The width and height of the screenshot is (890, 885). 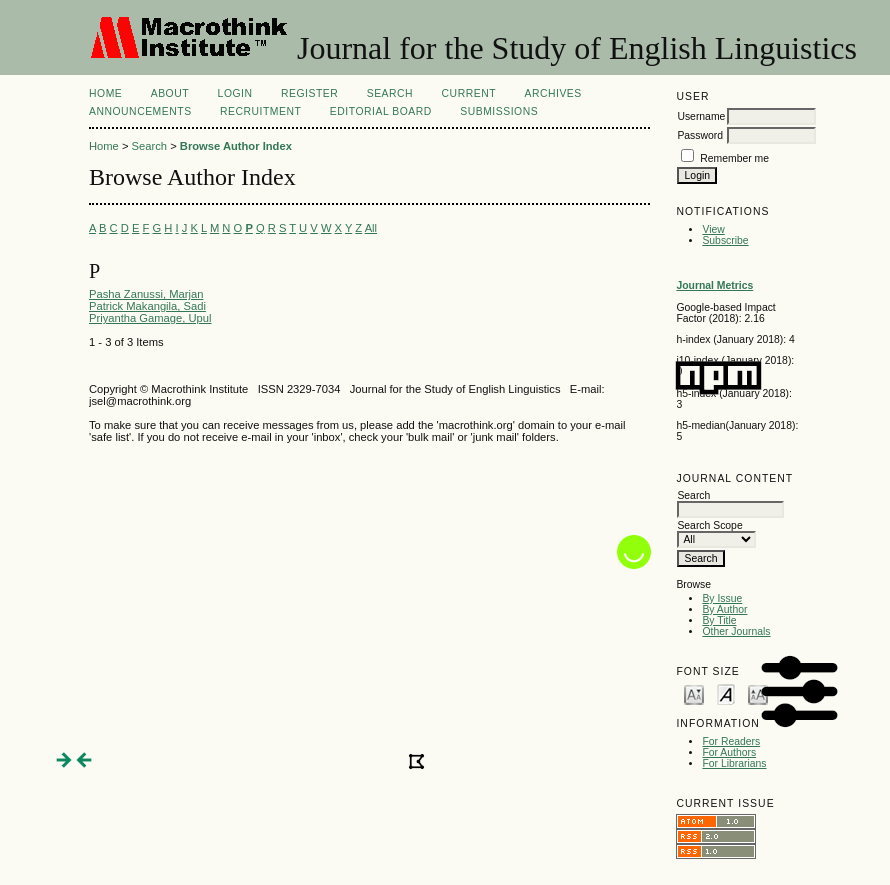 I want to click on visit ello social network, so click(x=634, y=552).